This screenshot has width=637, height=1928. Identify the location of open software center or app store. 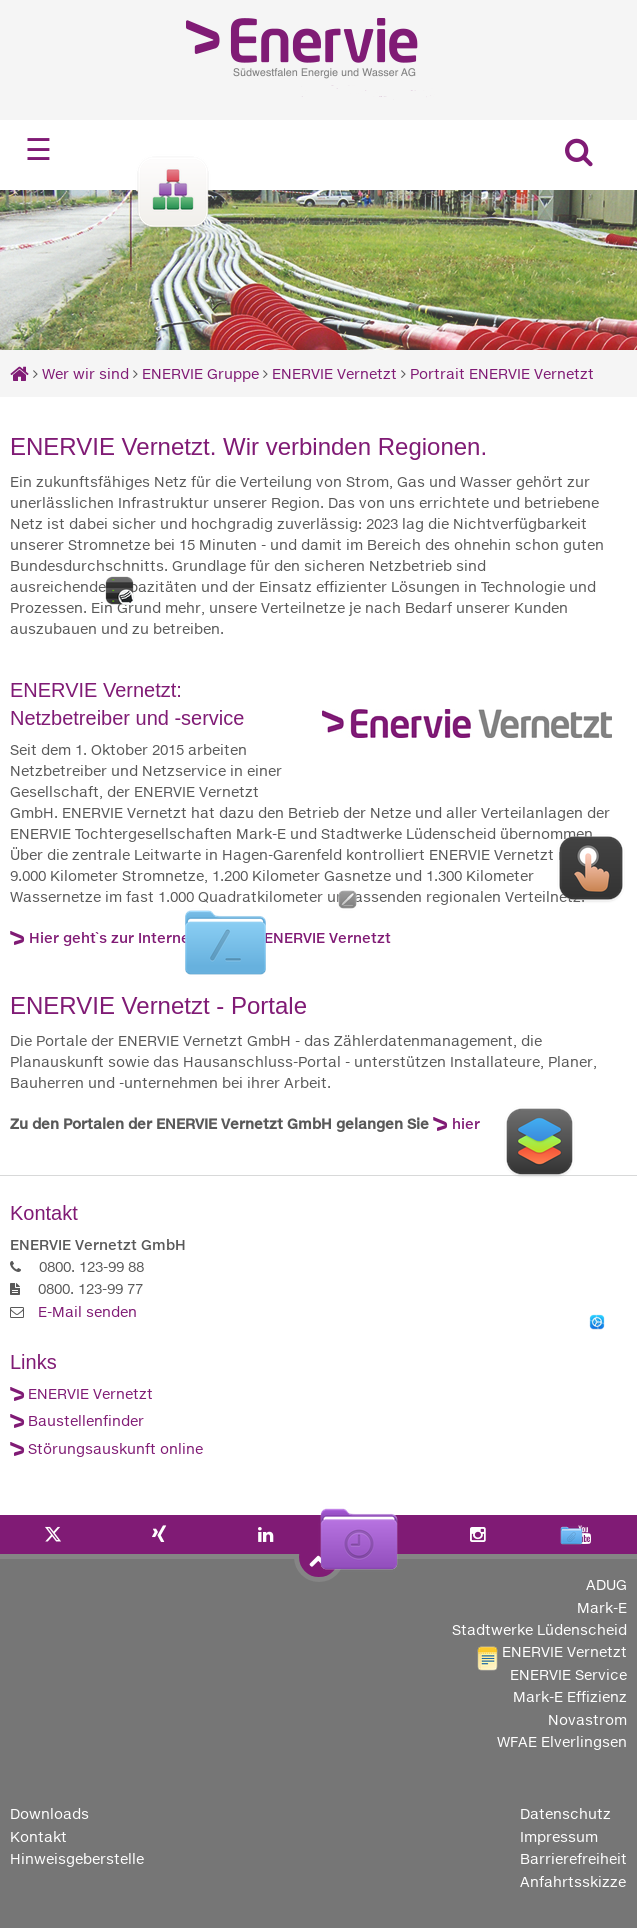
(597, 1322).